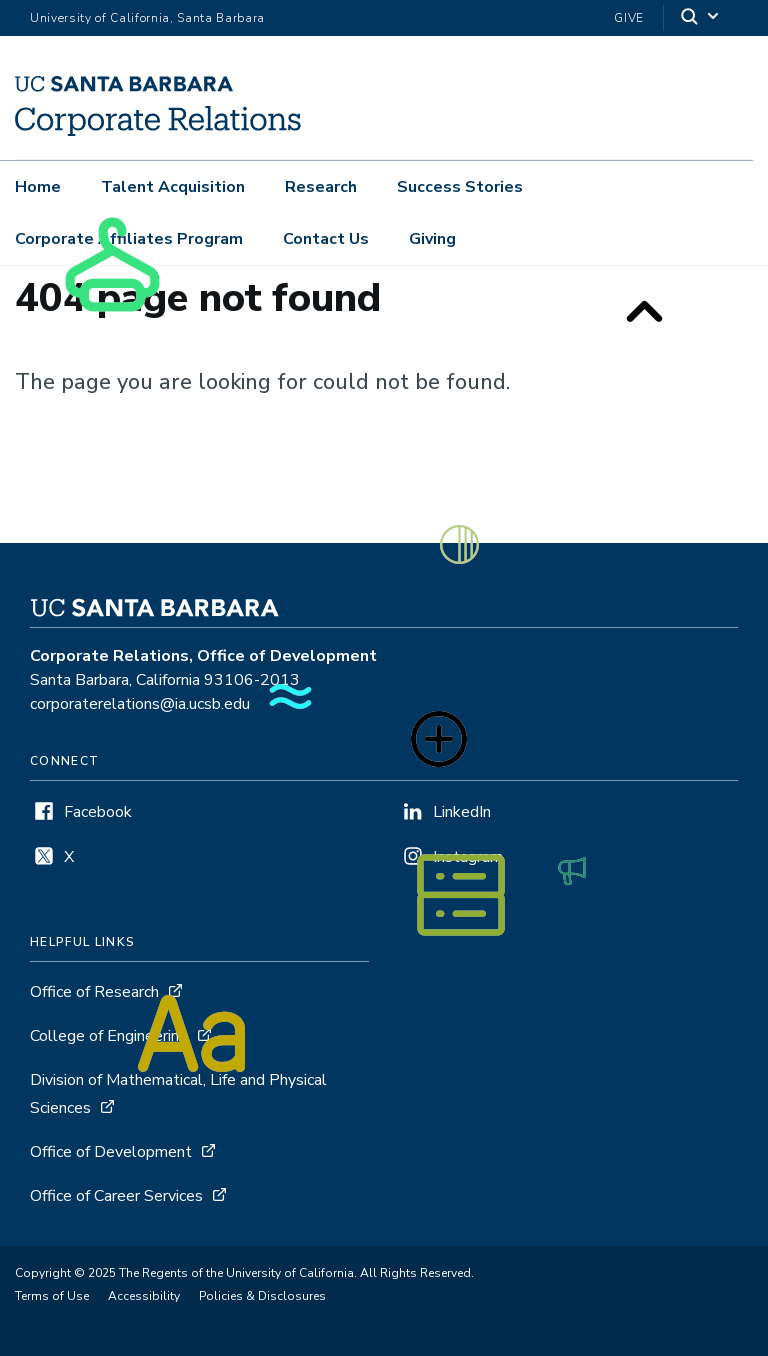  Describe the element at coordinates (572, 871) in the screenshot. I see `make an announcement` at that location.